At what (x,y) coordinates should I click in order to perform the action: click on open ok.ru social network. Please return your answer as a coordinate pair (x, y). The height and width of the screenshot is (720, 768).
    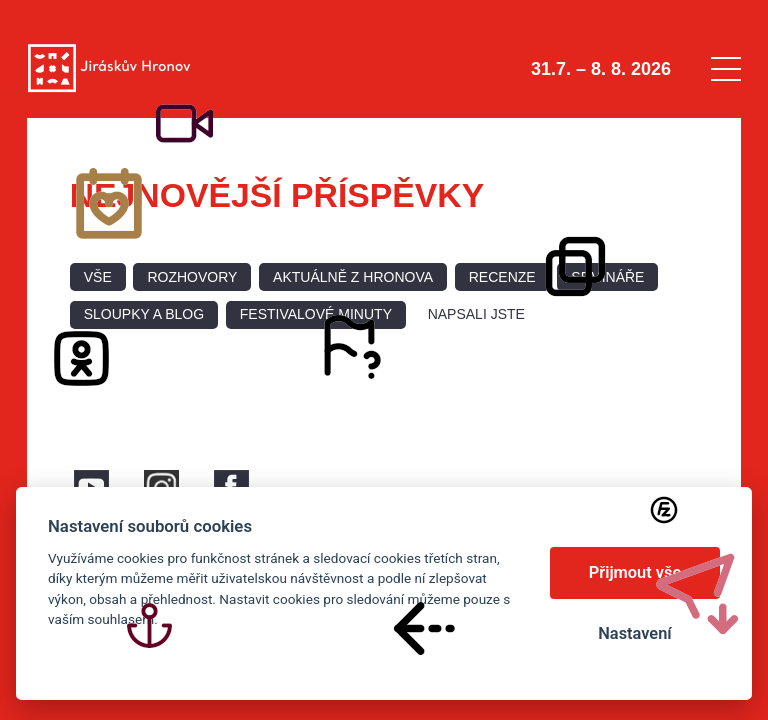
    Looking at the image, I should click on (81, 358).